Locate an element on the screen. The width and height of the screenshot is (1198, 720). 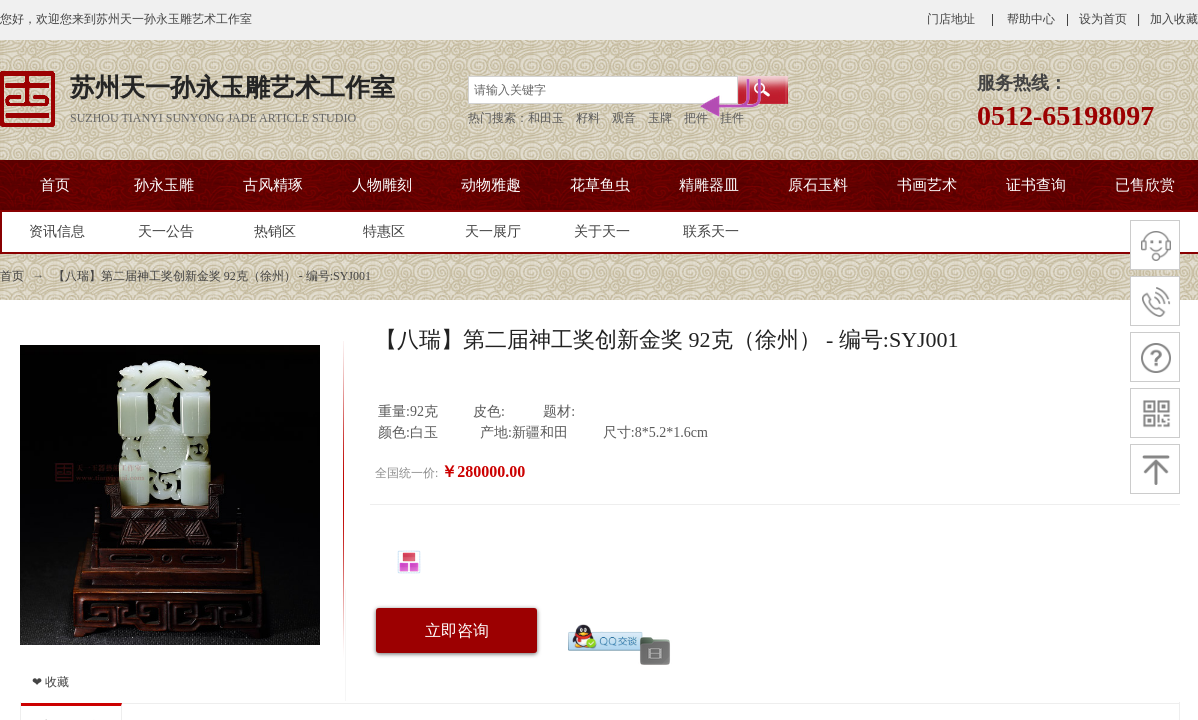
open your videos folder is located at coordinates (655, 651).